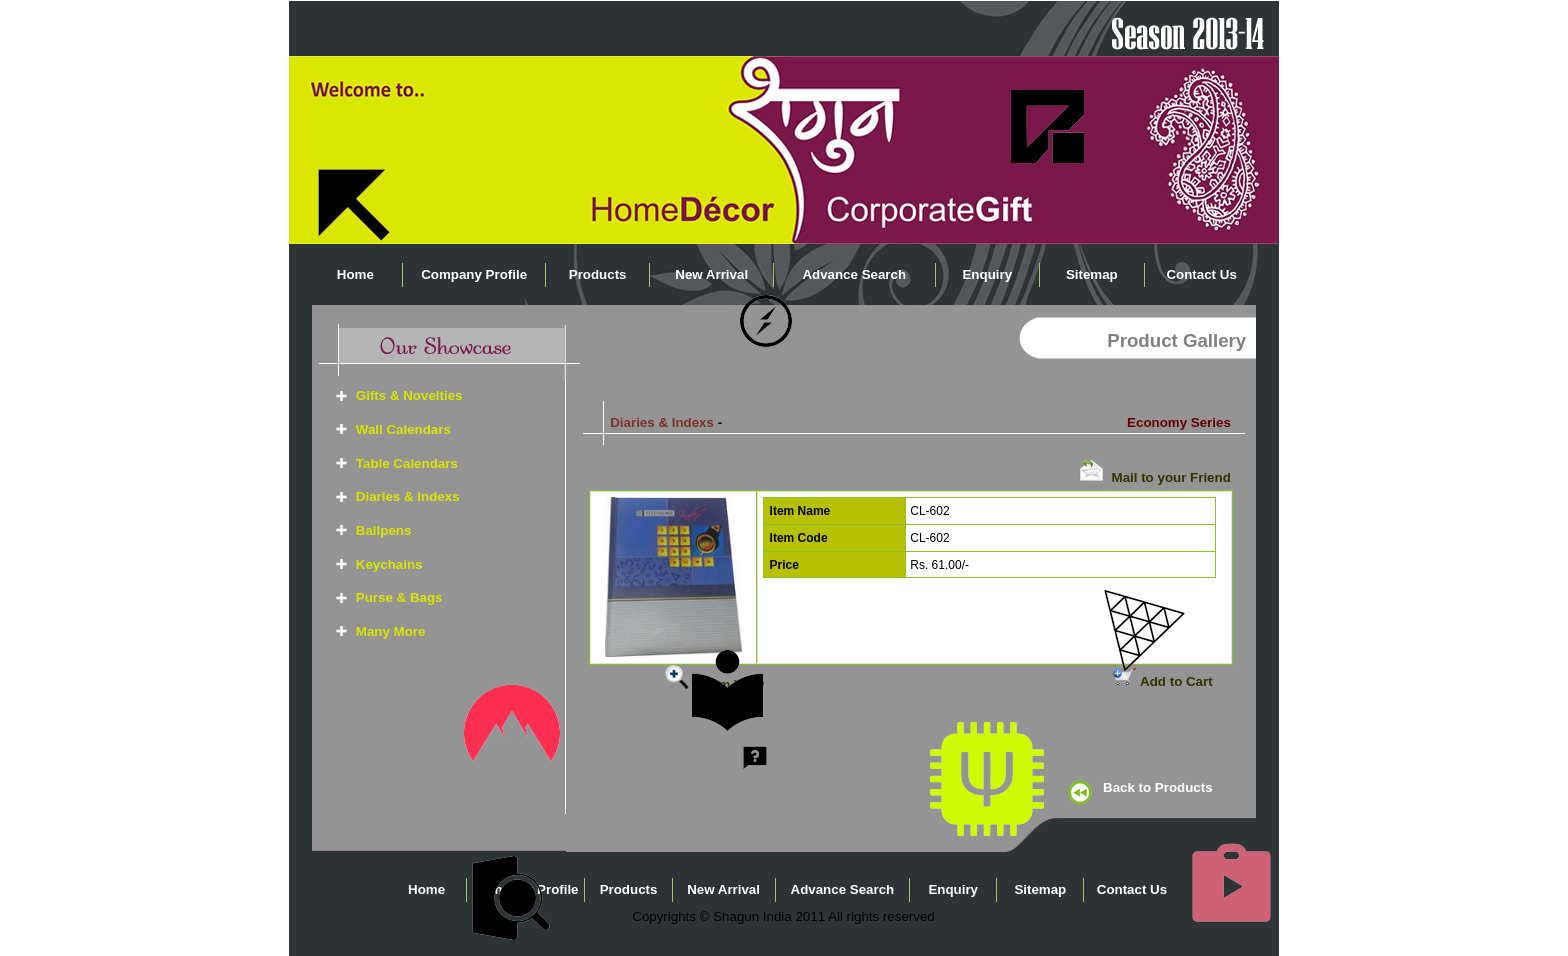 The image size is (1568, 956). I want to click on QMK firmware project logo, so click(987, 779).